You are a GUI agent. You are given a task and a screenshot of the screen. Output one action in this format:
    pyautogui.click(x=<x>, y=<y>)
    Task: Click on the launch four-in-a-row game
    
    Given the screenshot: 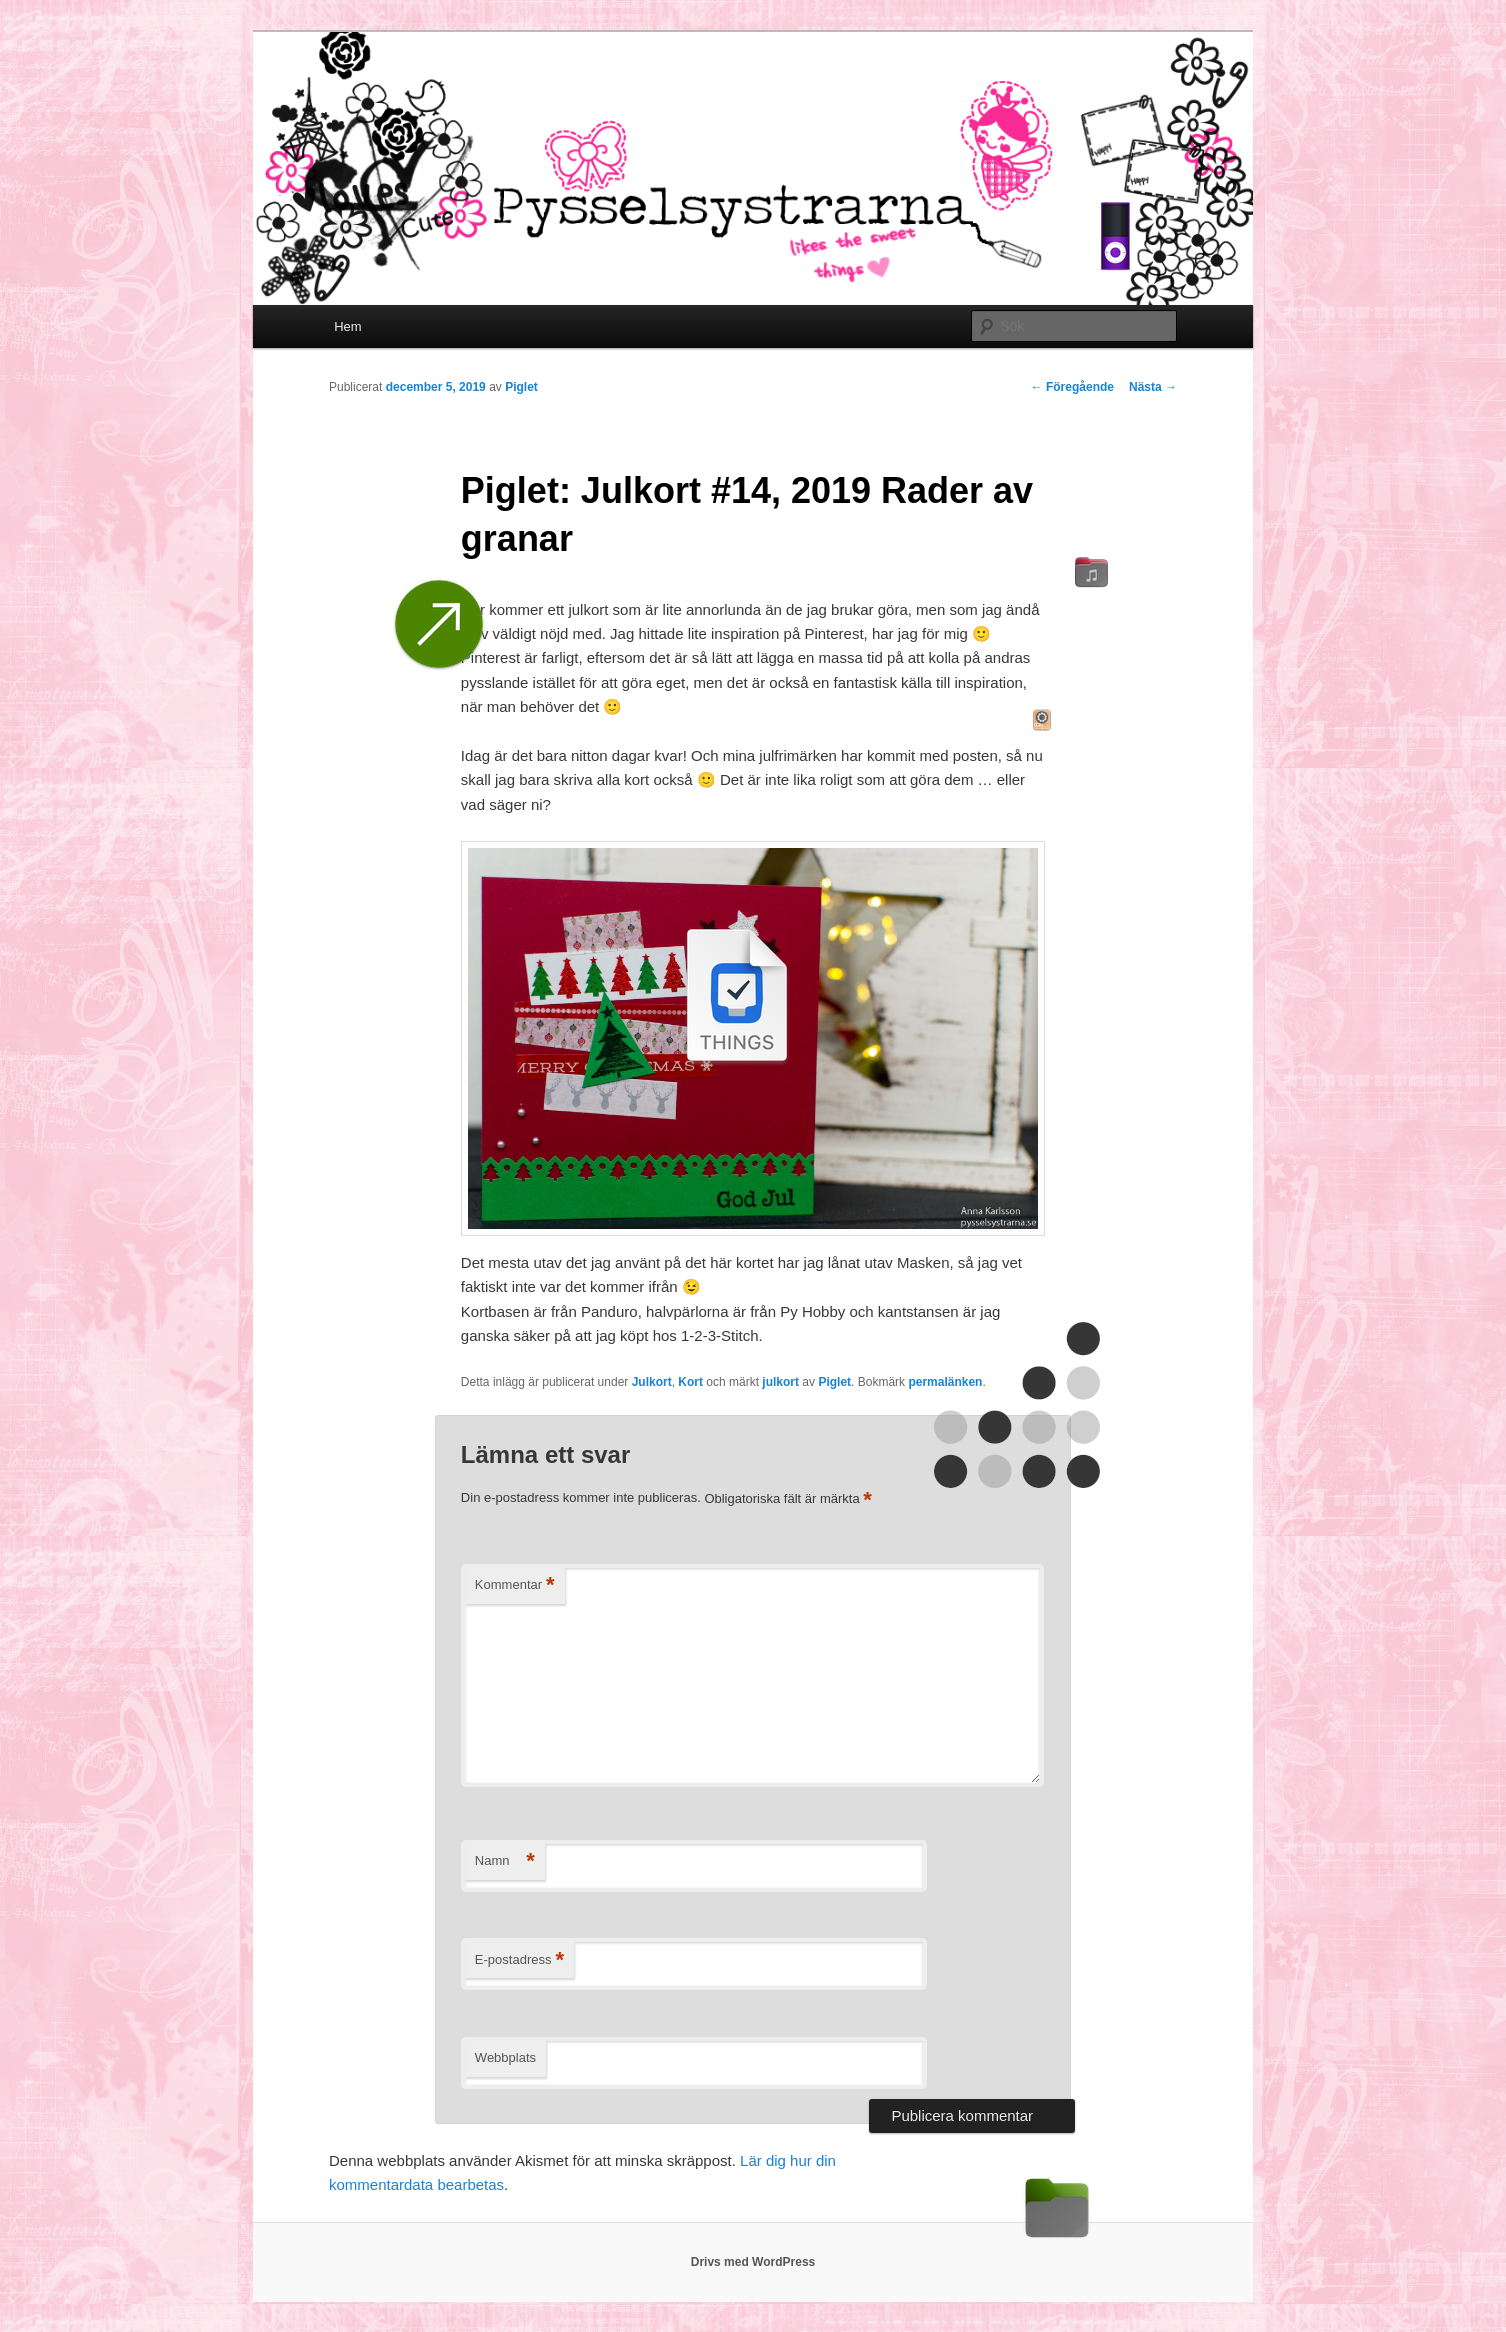 What is the action you would take?
    pyautogui.click(x=1022, y=1399)
    